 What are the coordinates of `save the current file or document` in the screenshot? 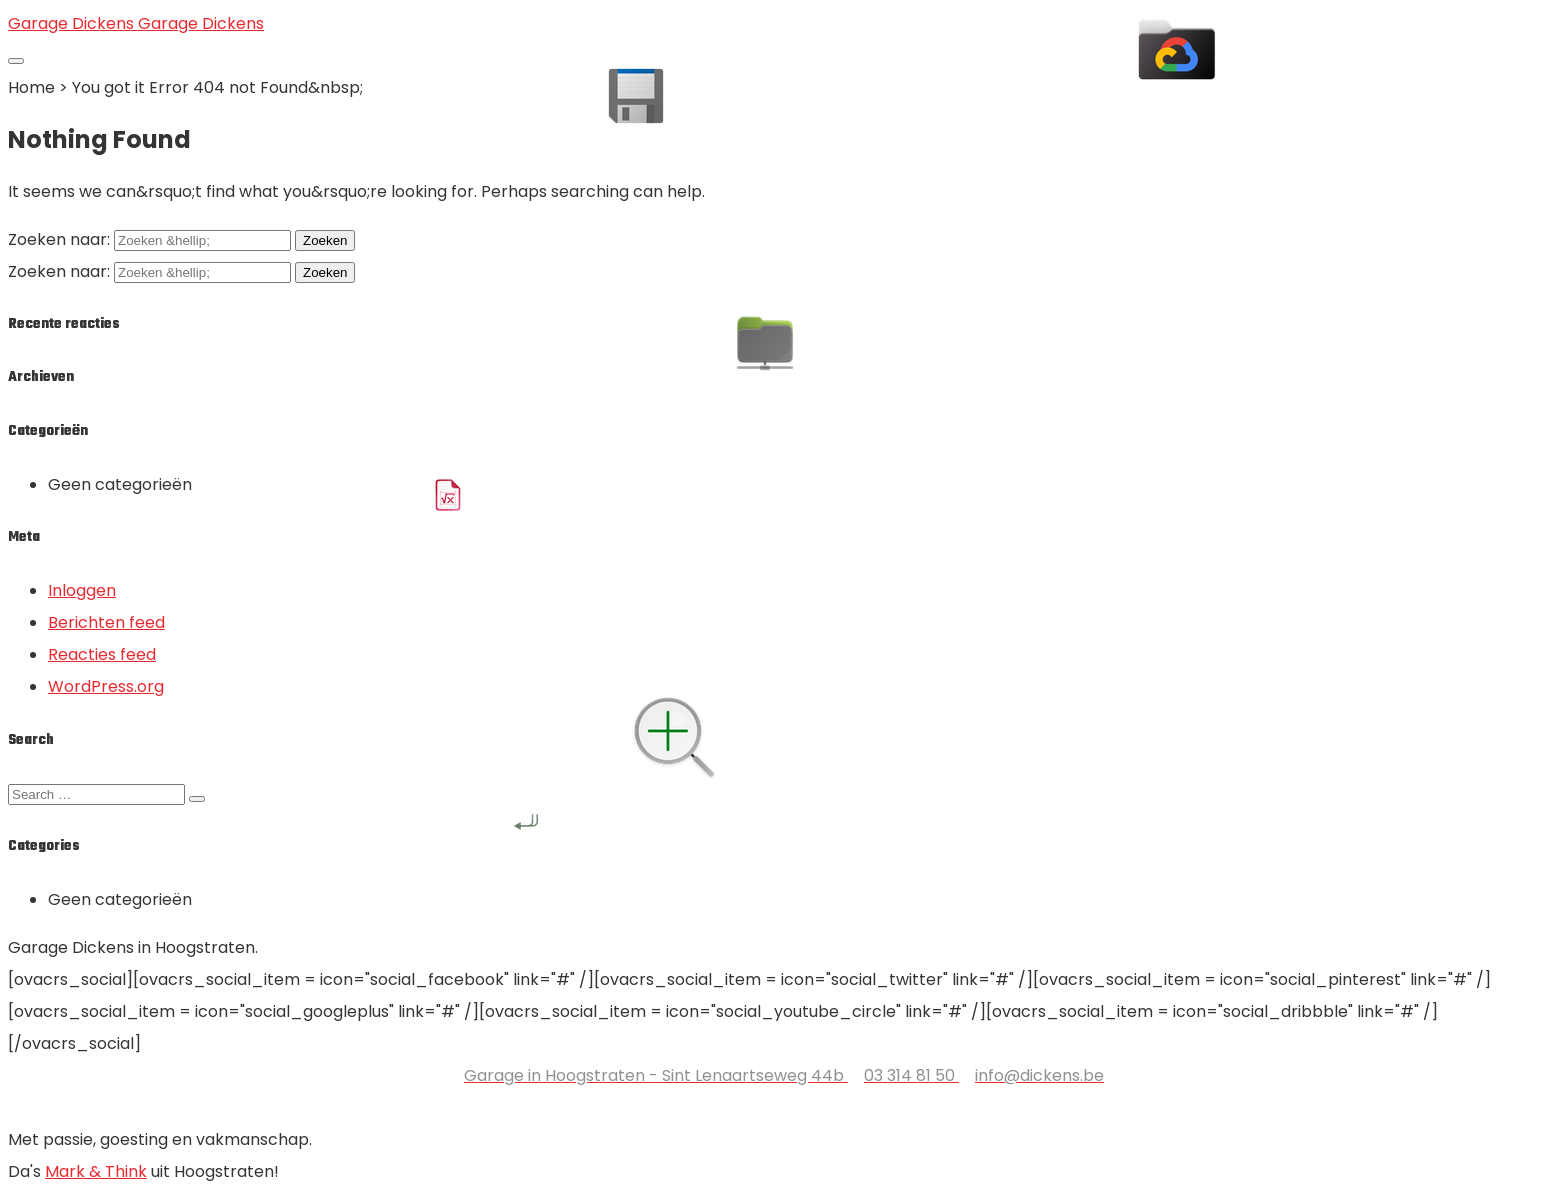 It's located at (636, 96).